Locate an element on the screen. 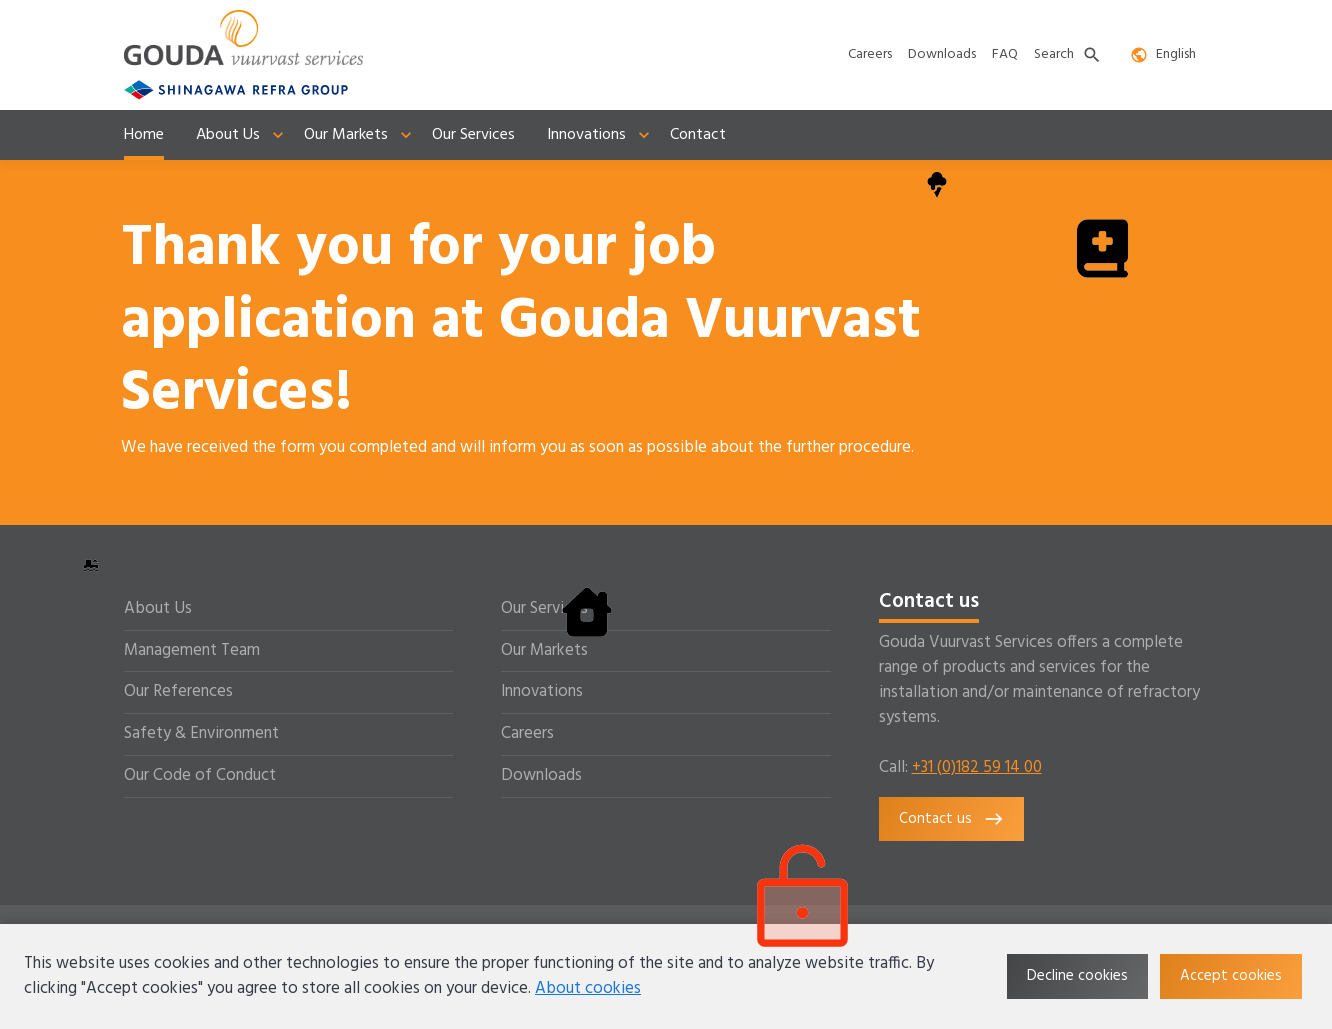 This screenshot has width=1332, height=1029. browse dessert or ice cream options is located at coordinates (937, 185).